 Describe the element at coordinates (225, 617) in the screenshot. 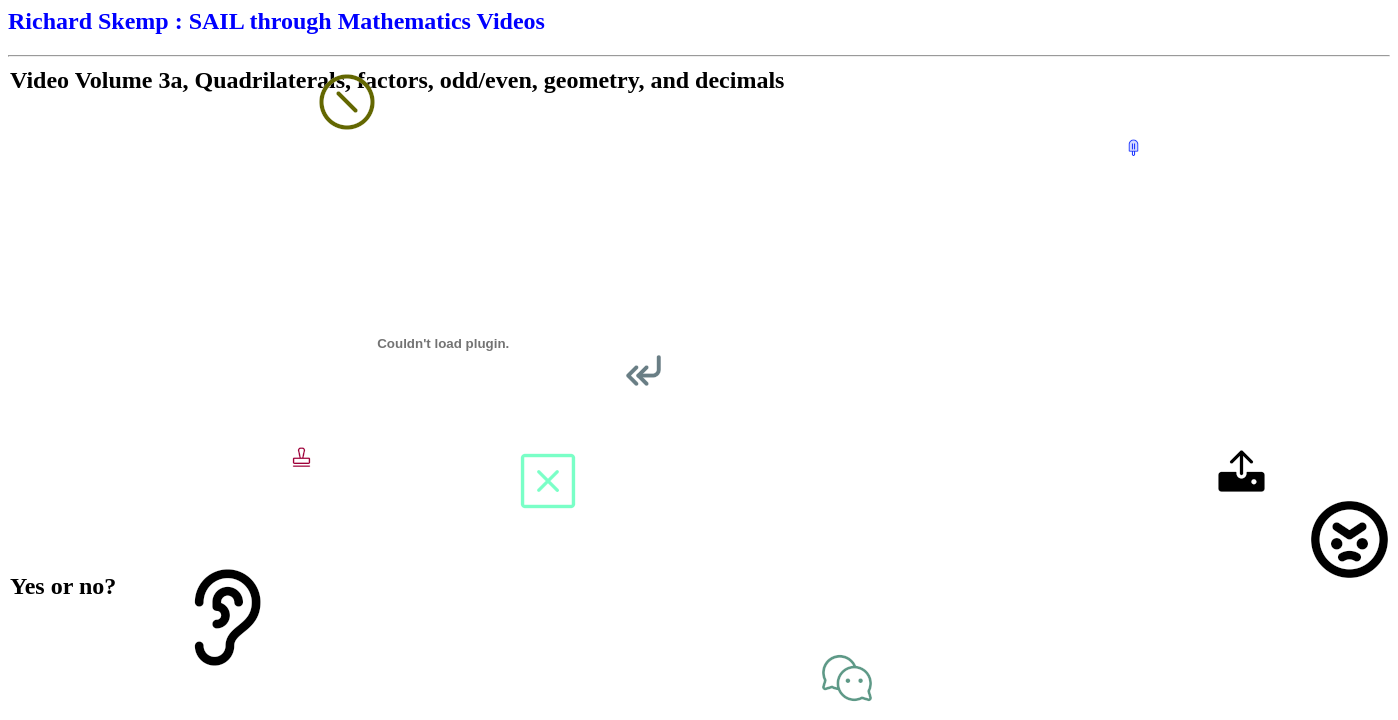

I see `access audio or sound settings` at that location.